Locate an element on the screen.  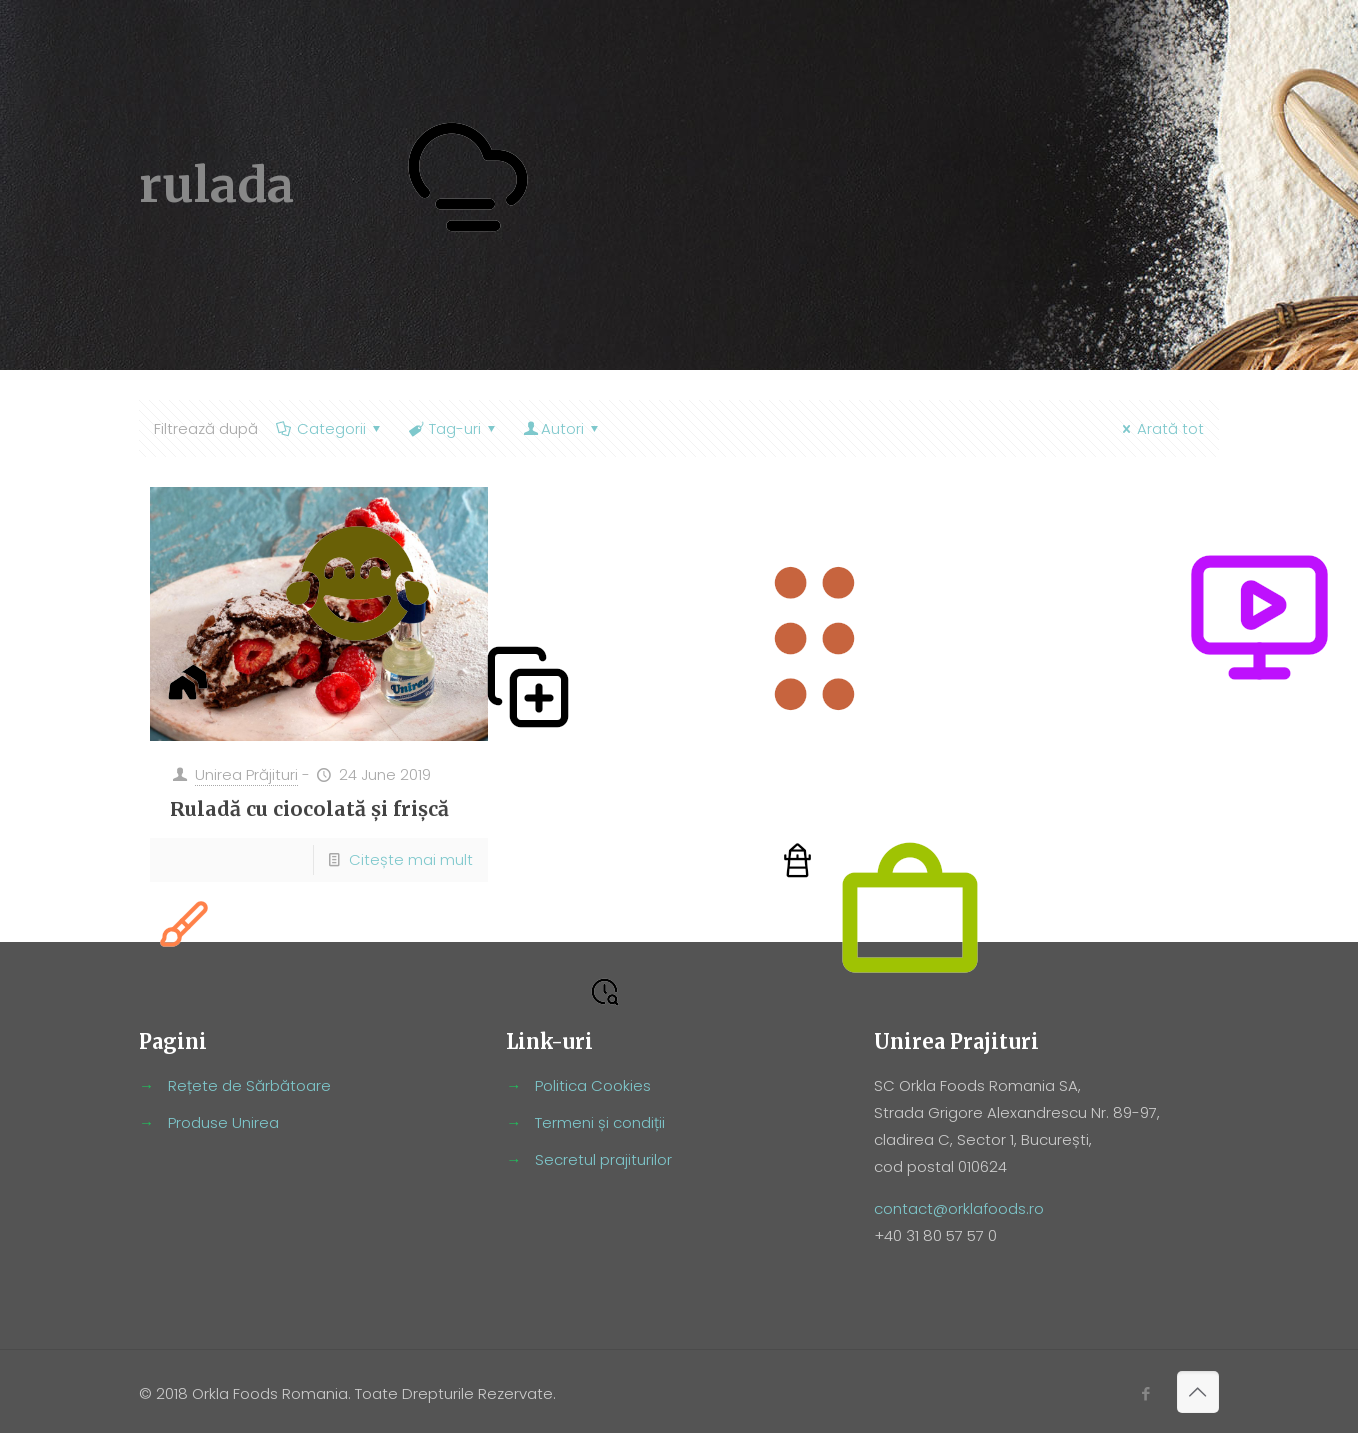
indicates foggy weather conditions is located at coordinates (468, 177).